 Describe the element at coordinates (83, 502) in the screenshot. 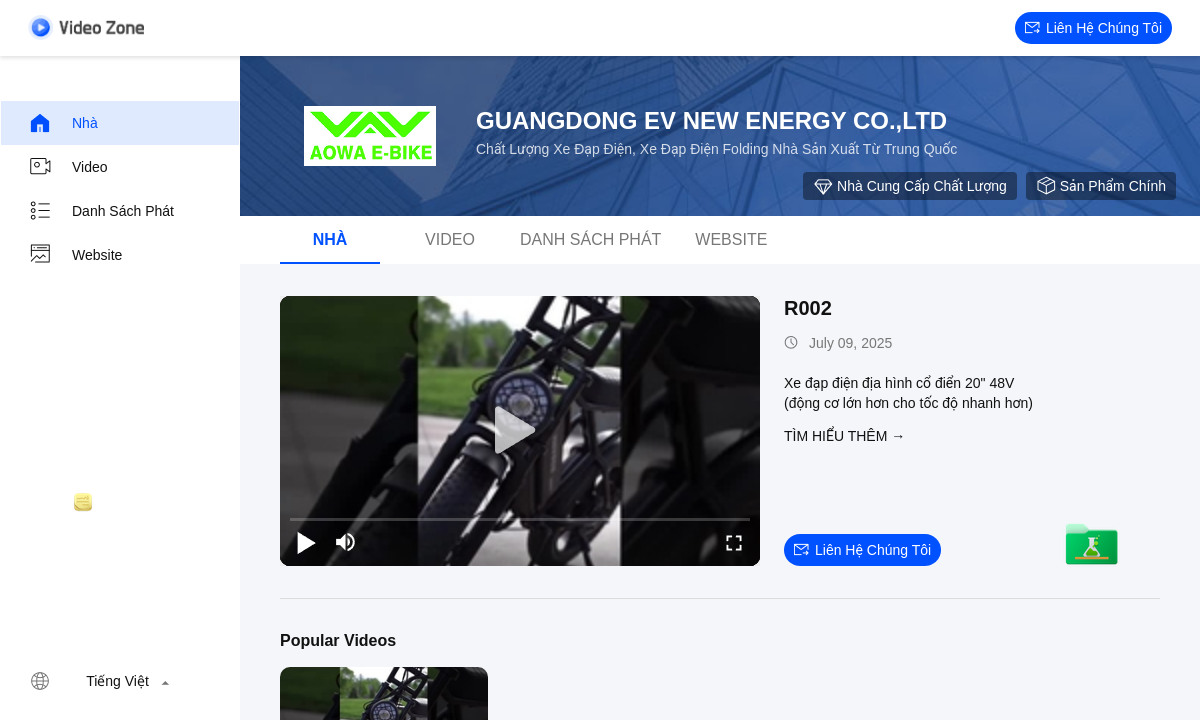

I see `open the stickies app for quick notes` at that location.